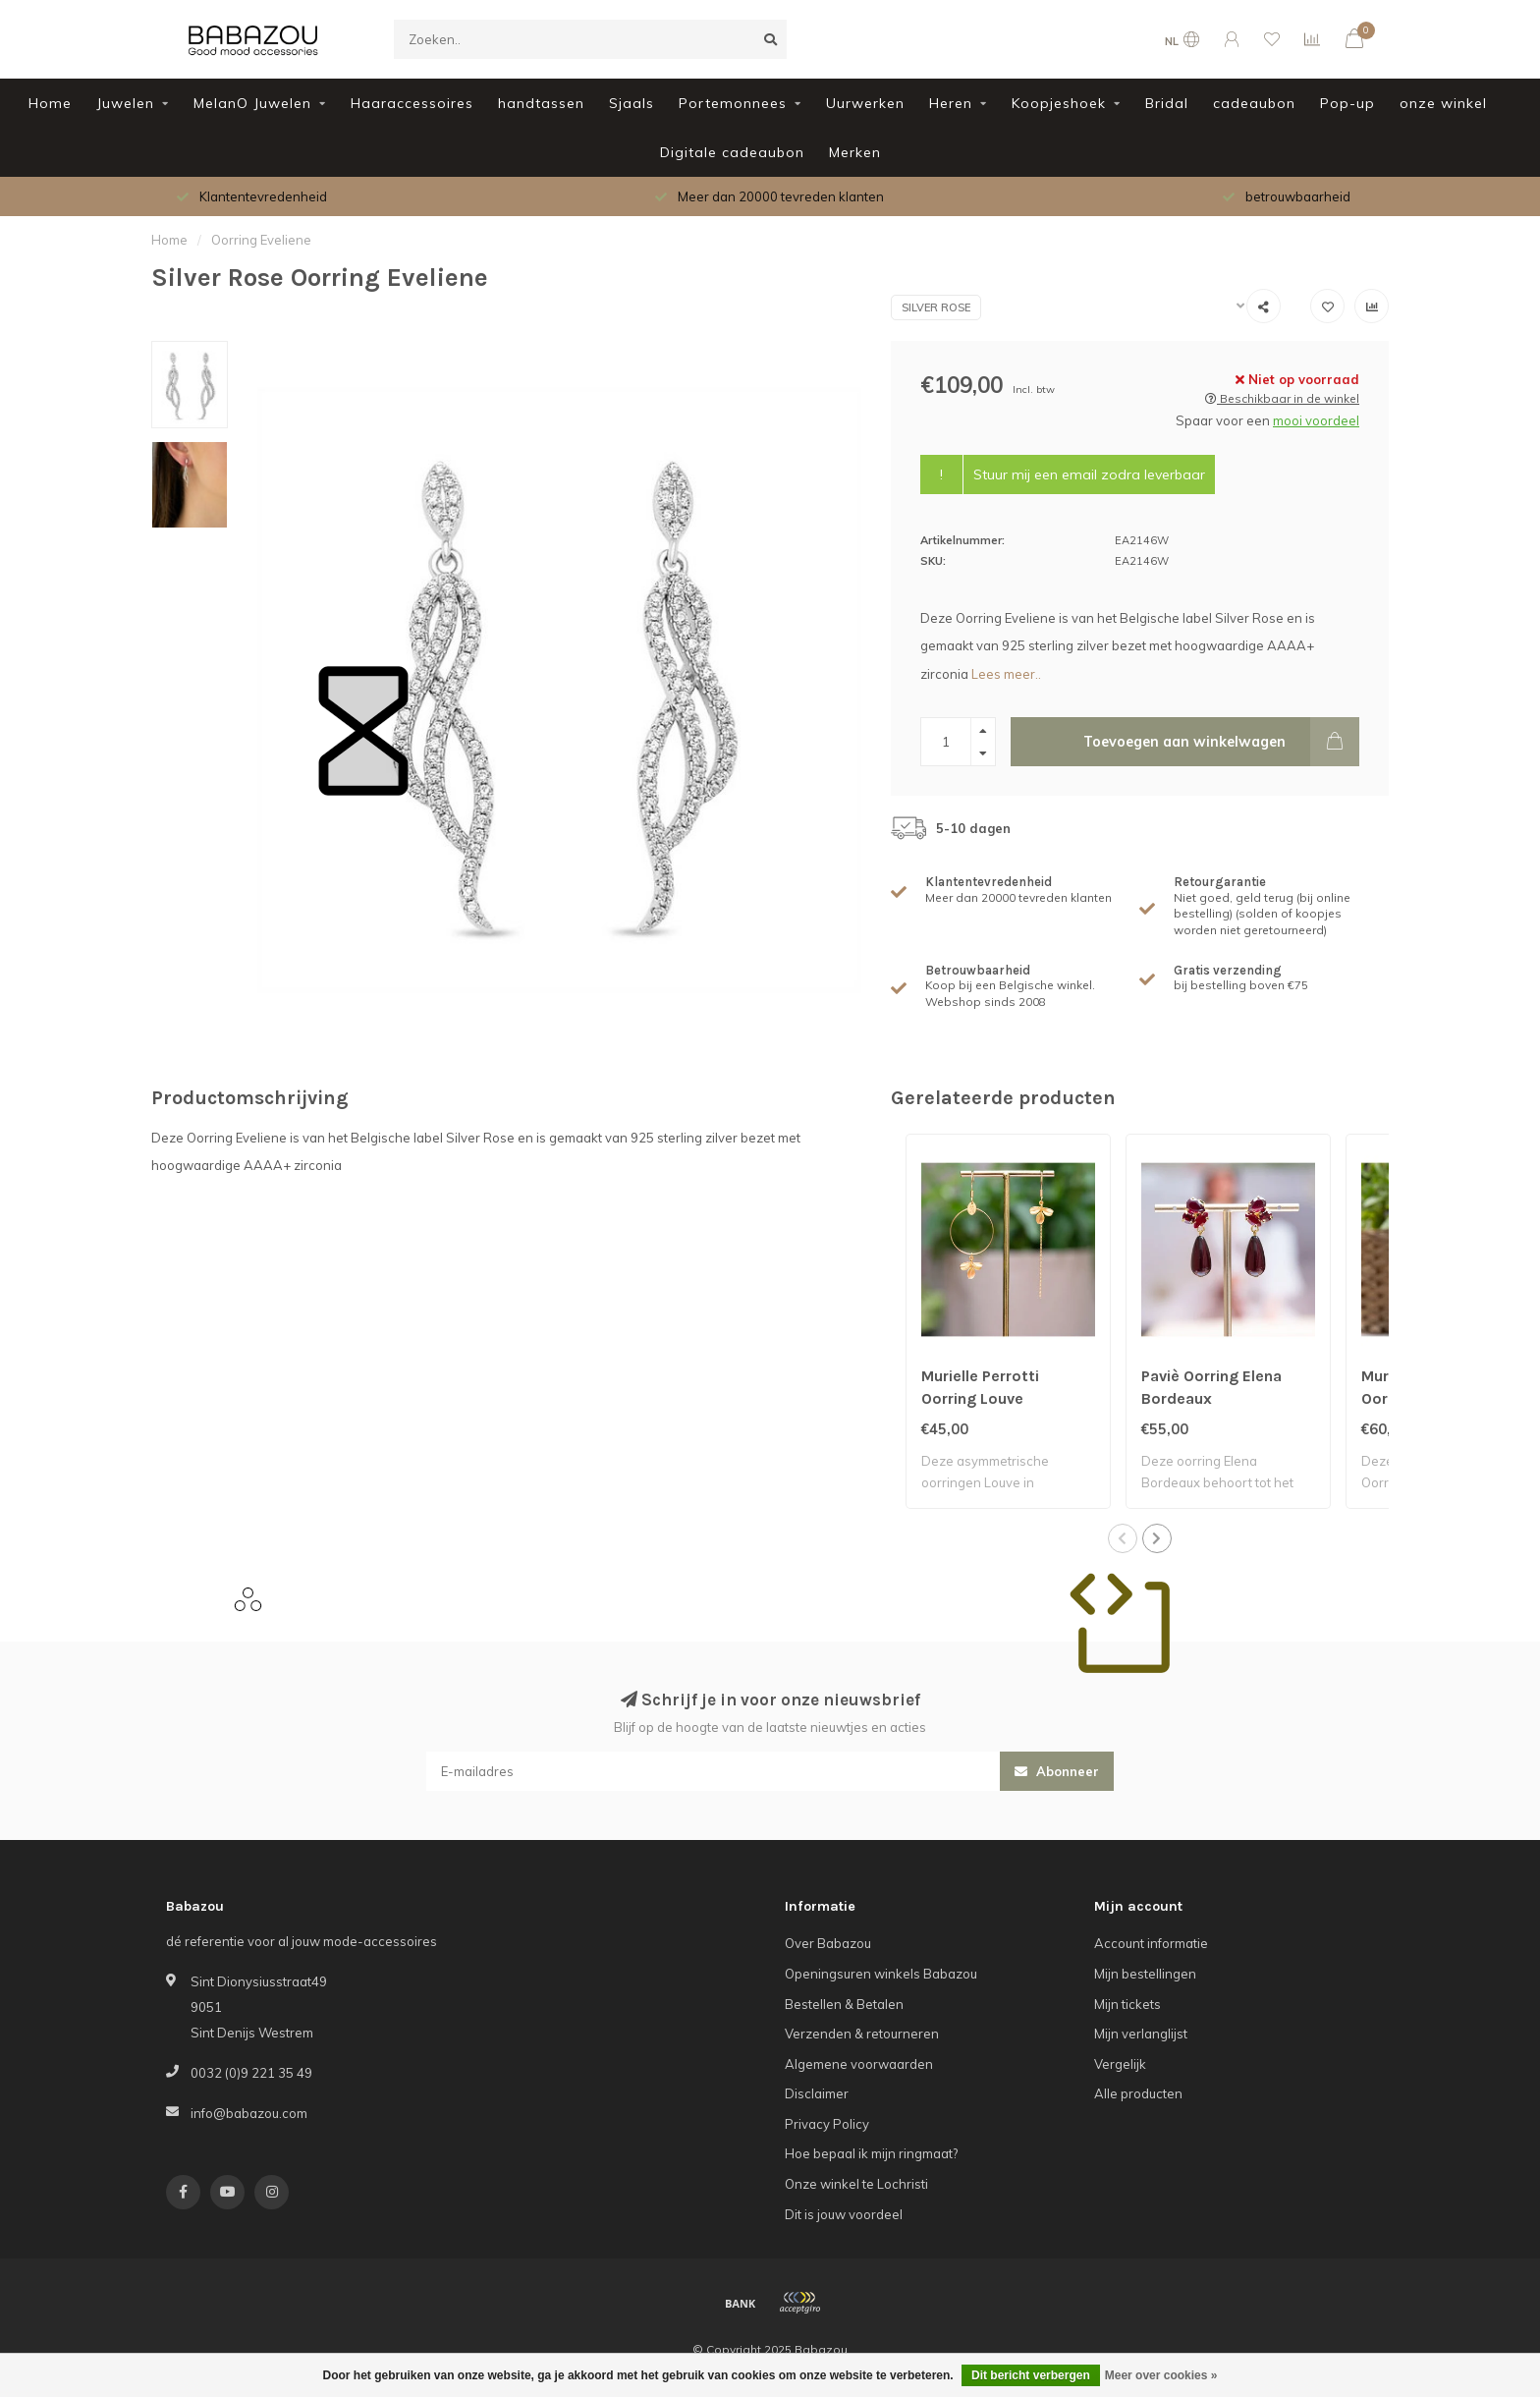  What do you see at coordinates (1124, 1627) in the screenshot?
I see `insert a code block or snippet` at bounding box center [1124, 1627].